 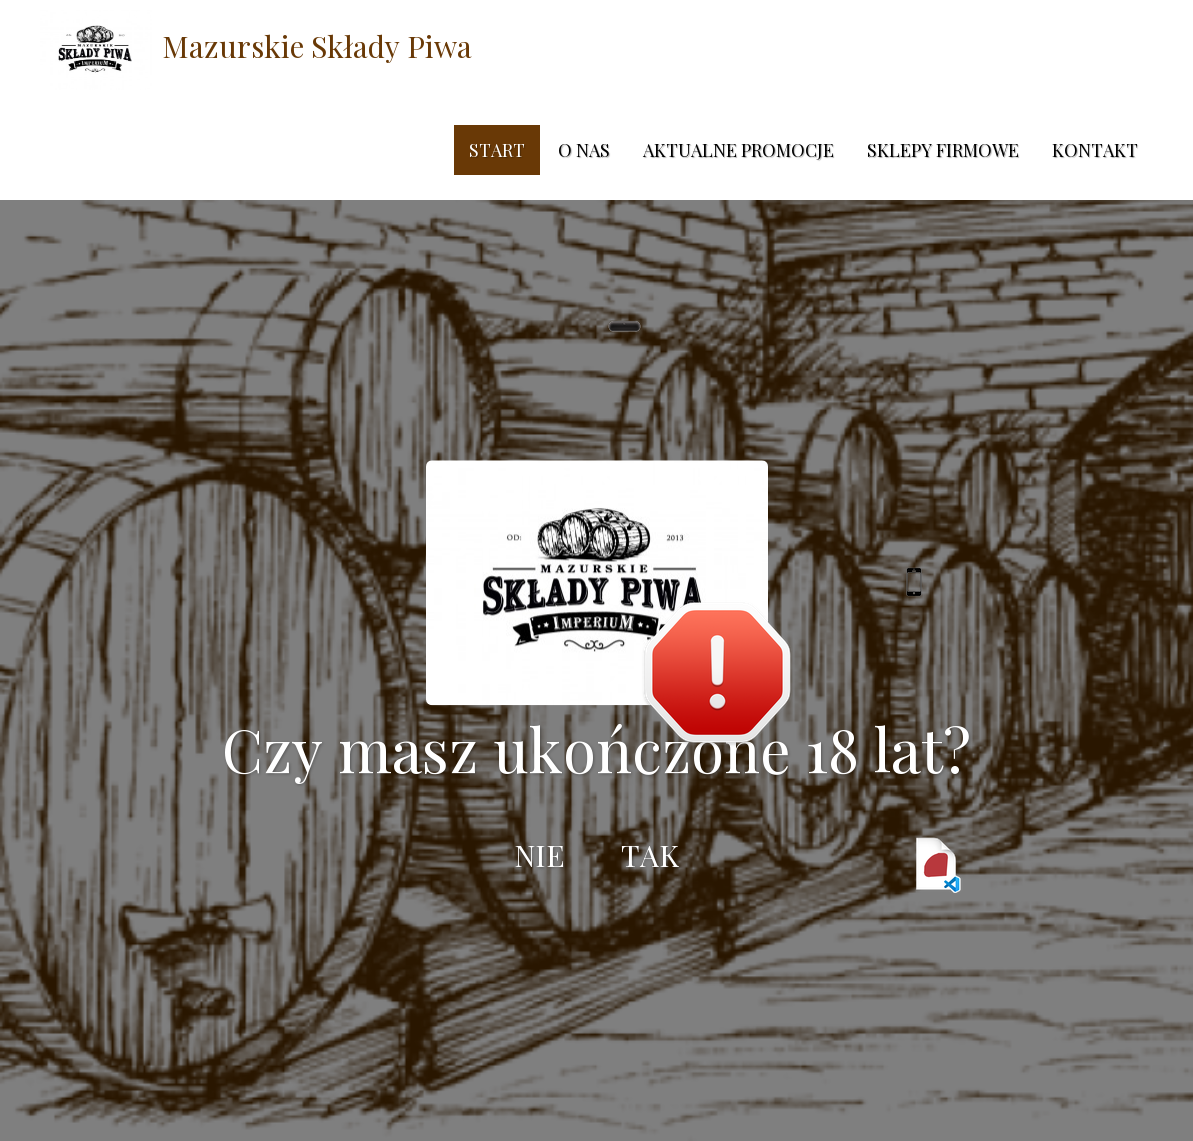 I want to click on iPhone device in sidebar navigation, so click(x=914, y=582).